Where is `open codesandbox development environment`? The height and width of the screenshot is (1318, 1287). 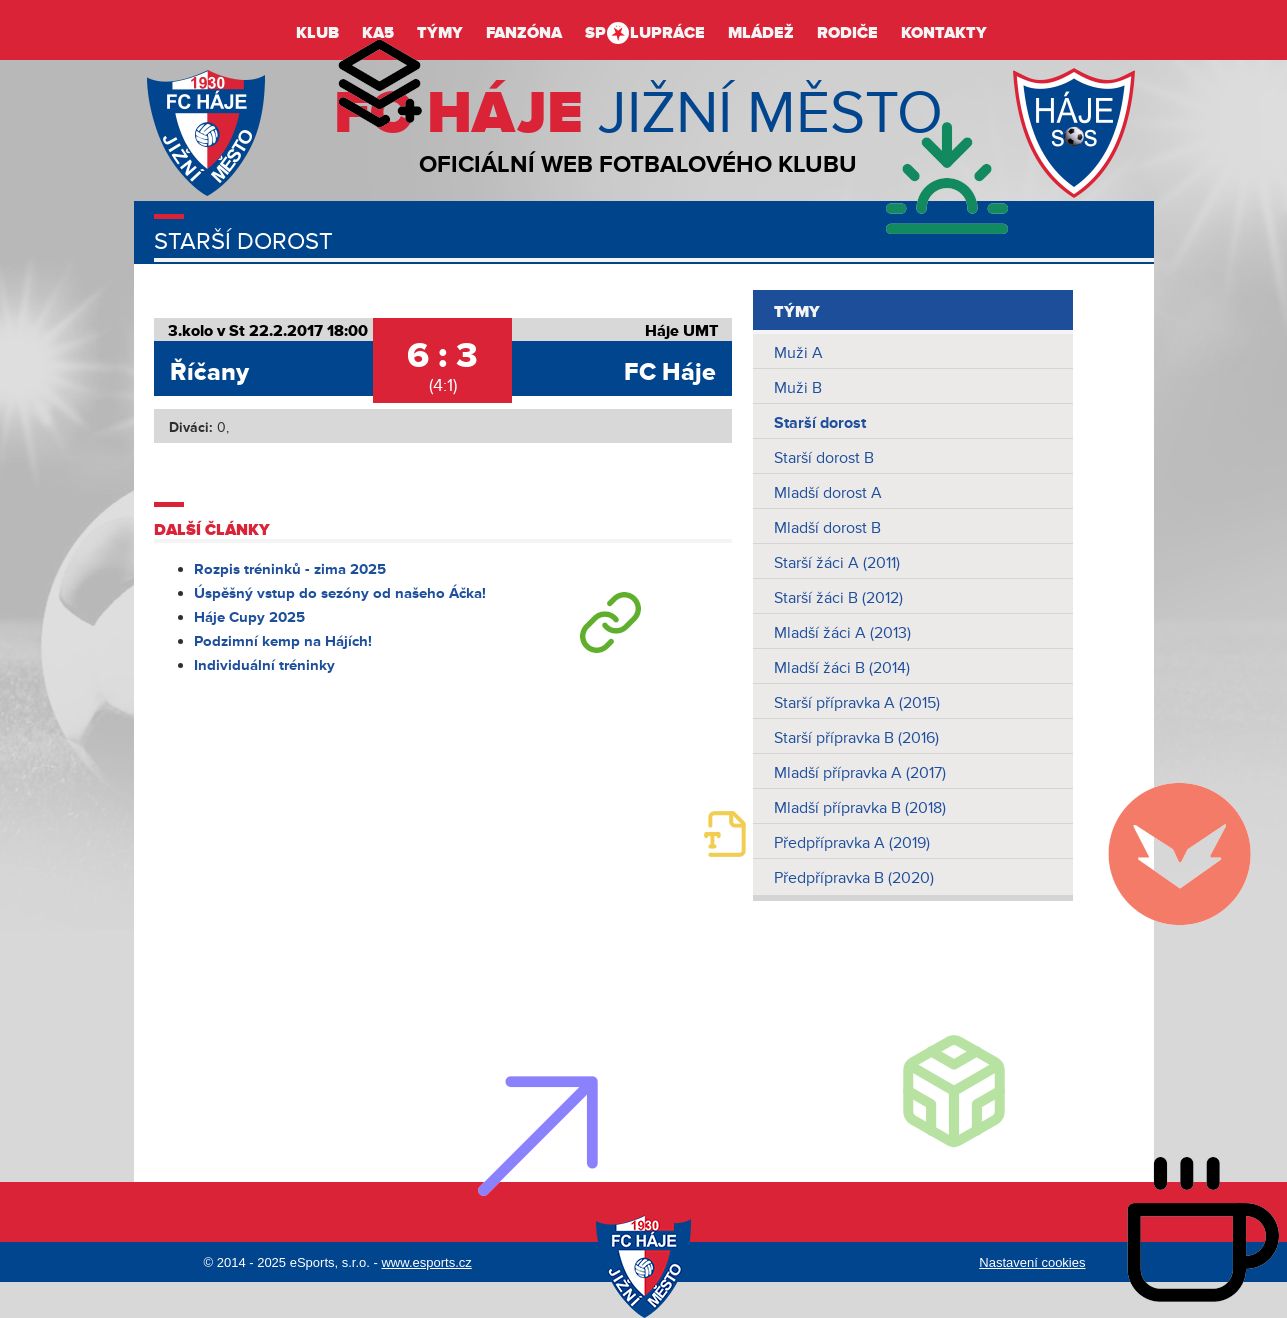
open codesandbox development environment is located at coordinates (954, 1091).